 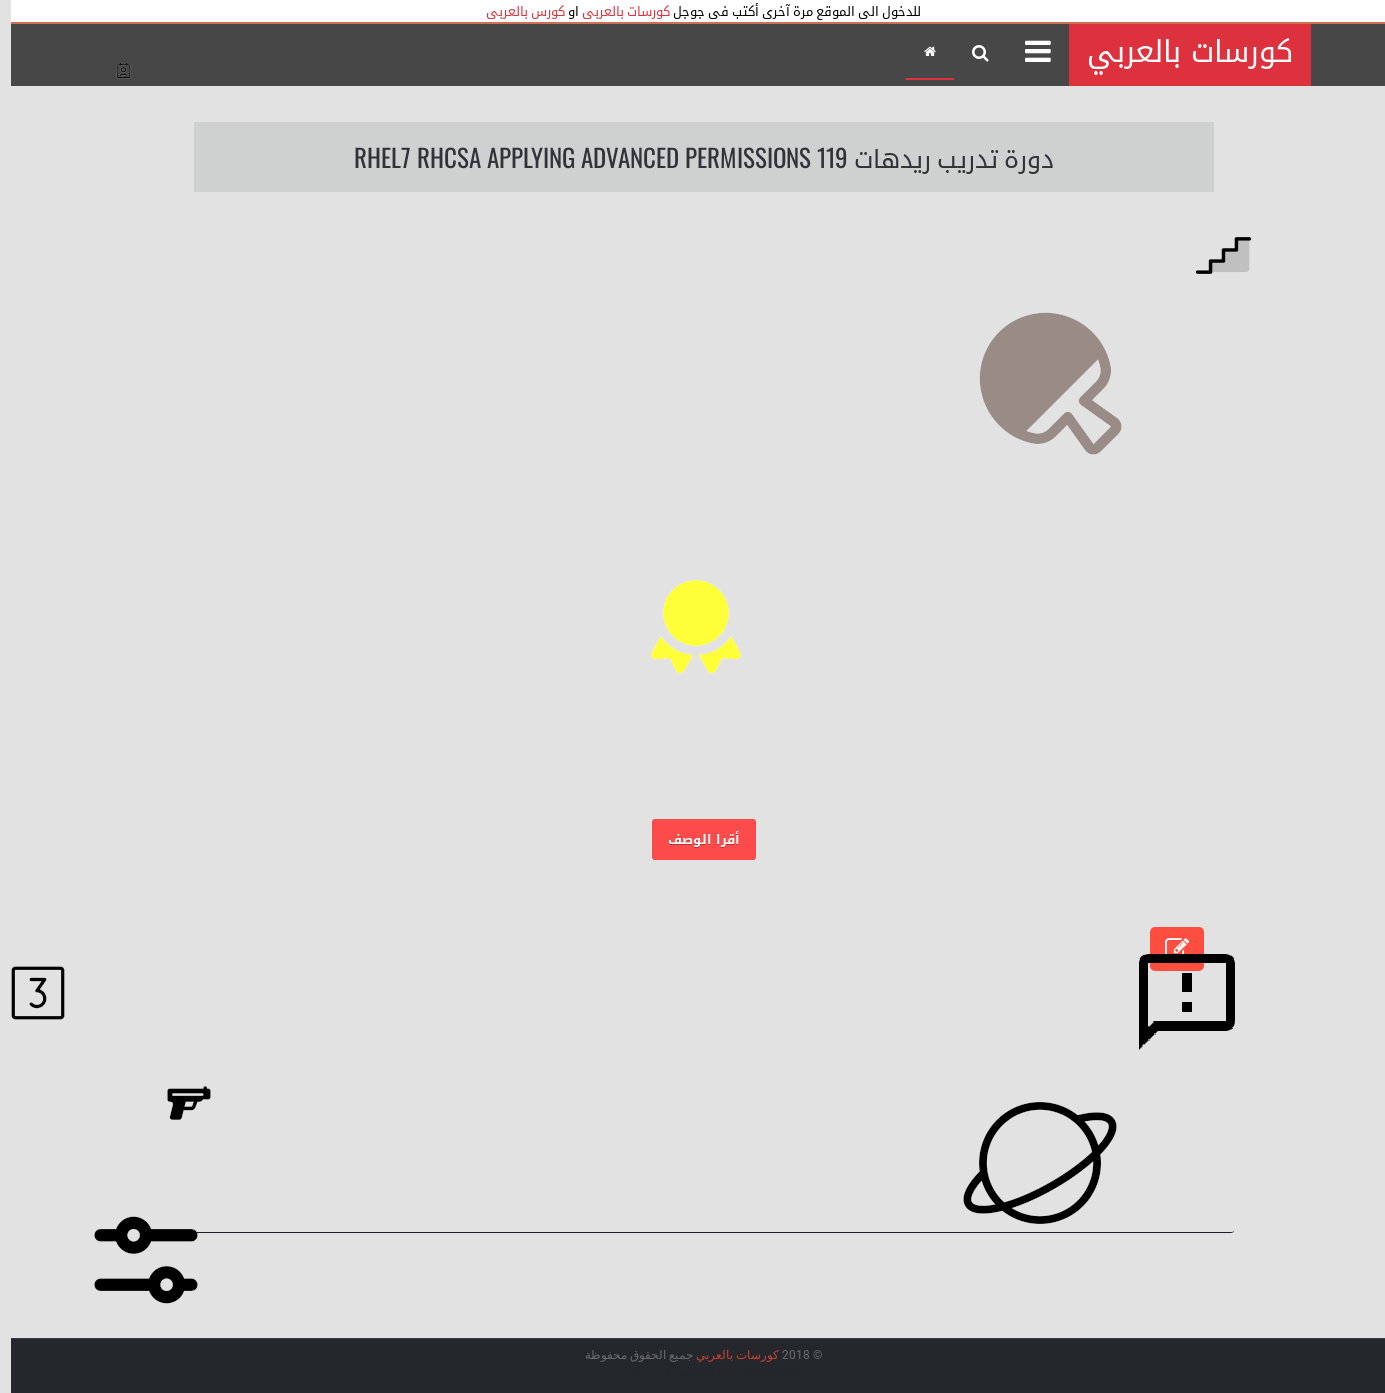 I want to click on view contact details, so click(x=123, y=70).